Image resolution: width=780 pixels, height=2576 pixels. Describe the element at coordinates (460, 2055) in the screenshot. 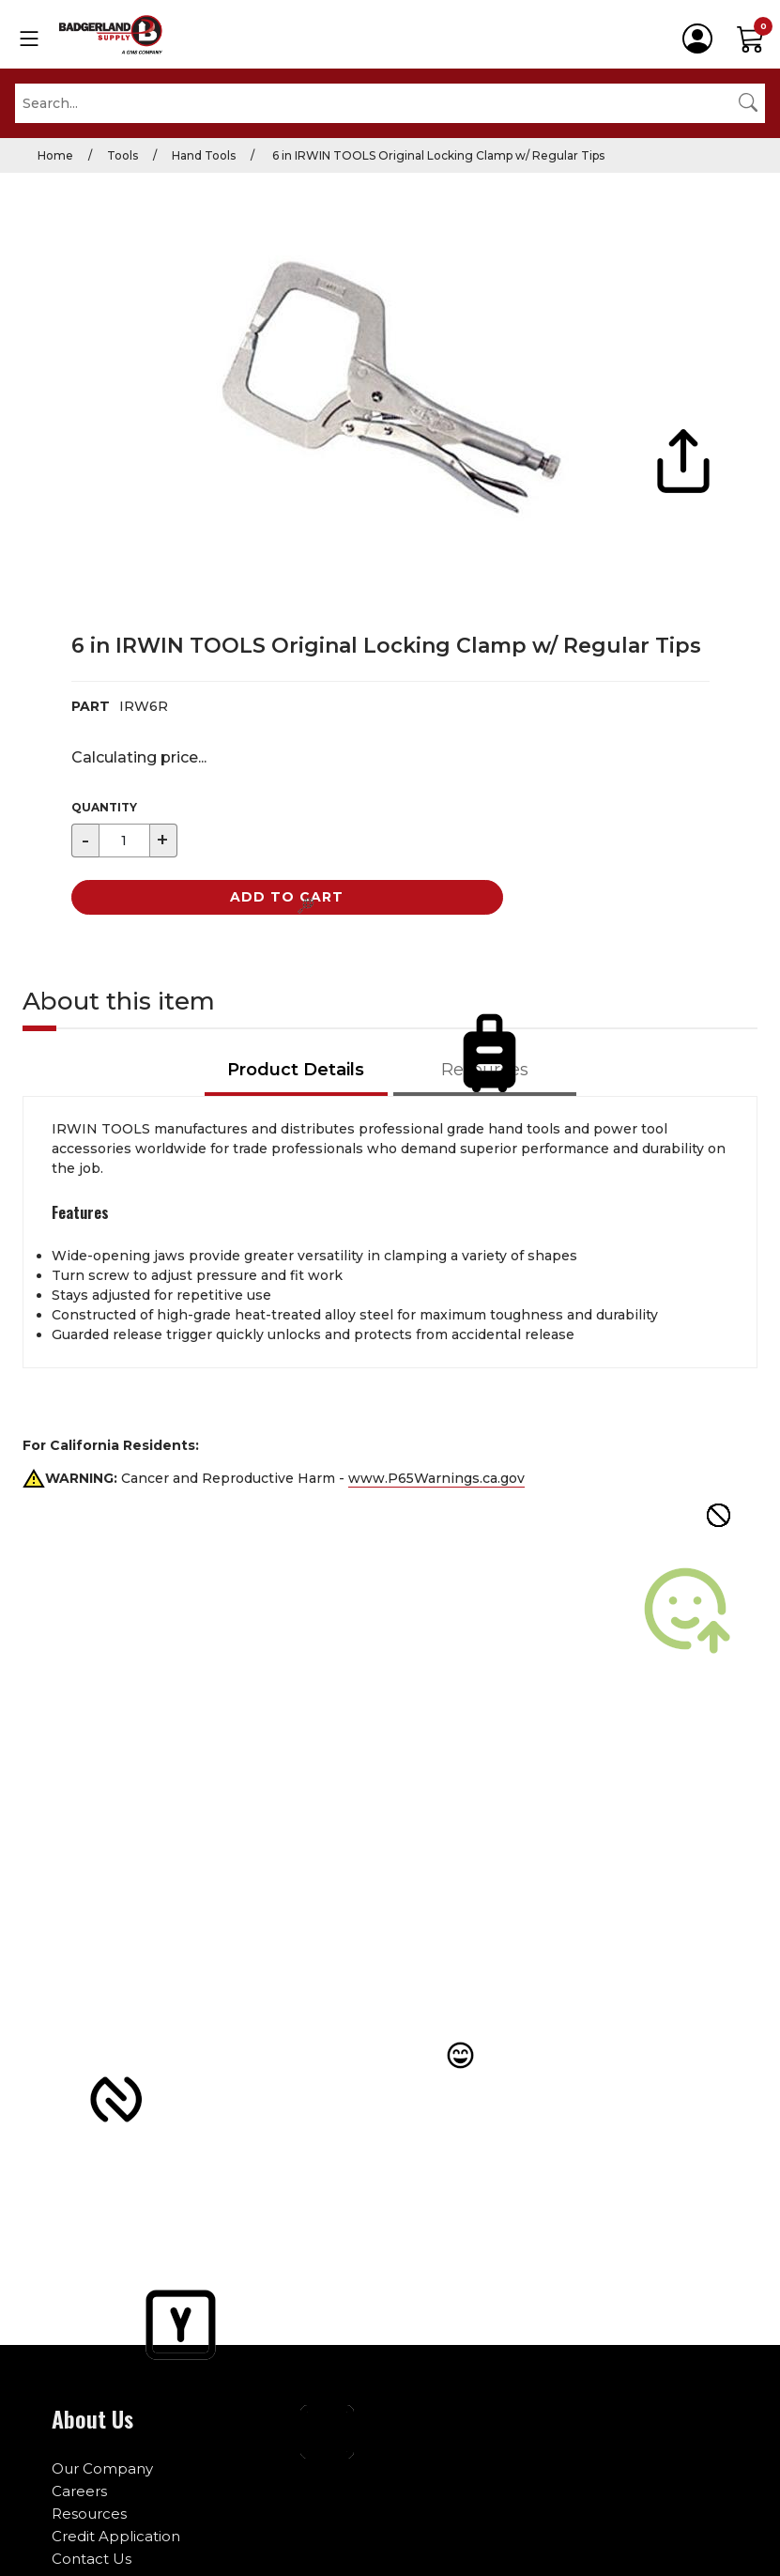

I see `add a happy reaction or emoji` at that location.